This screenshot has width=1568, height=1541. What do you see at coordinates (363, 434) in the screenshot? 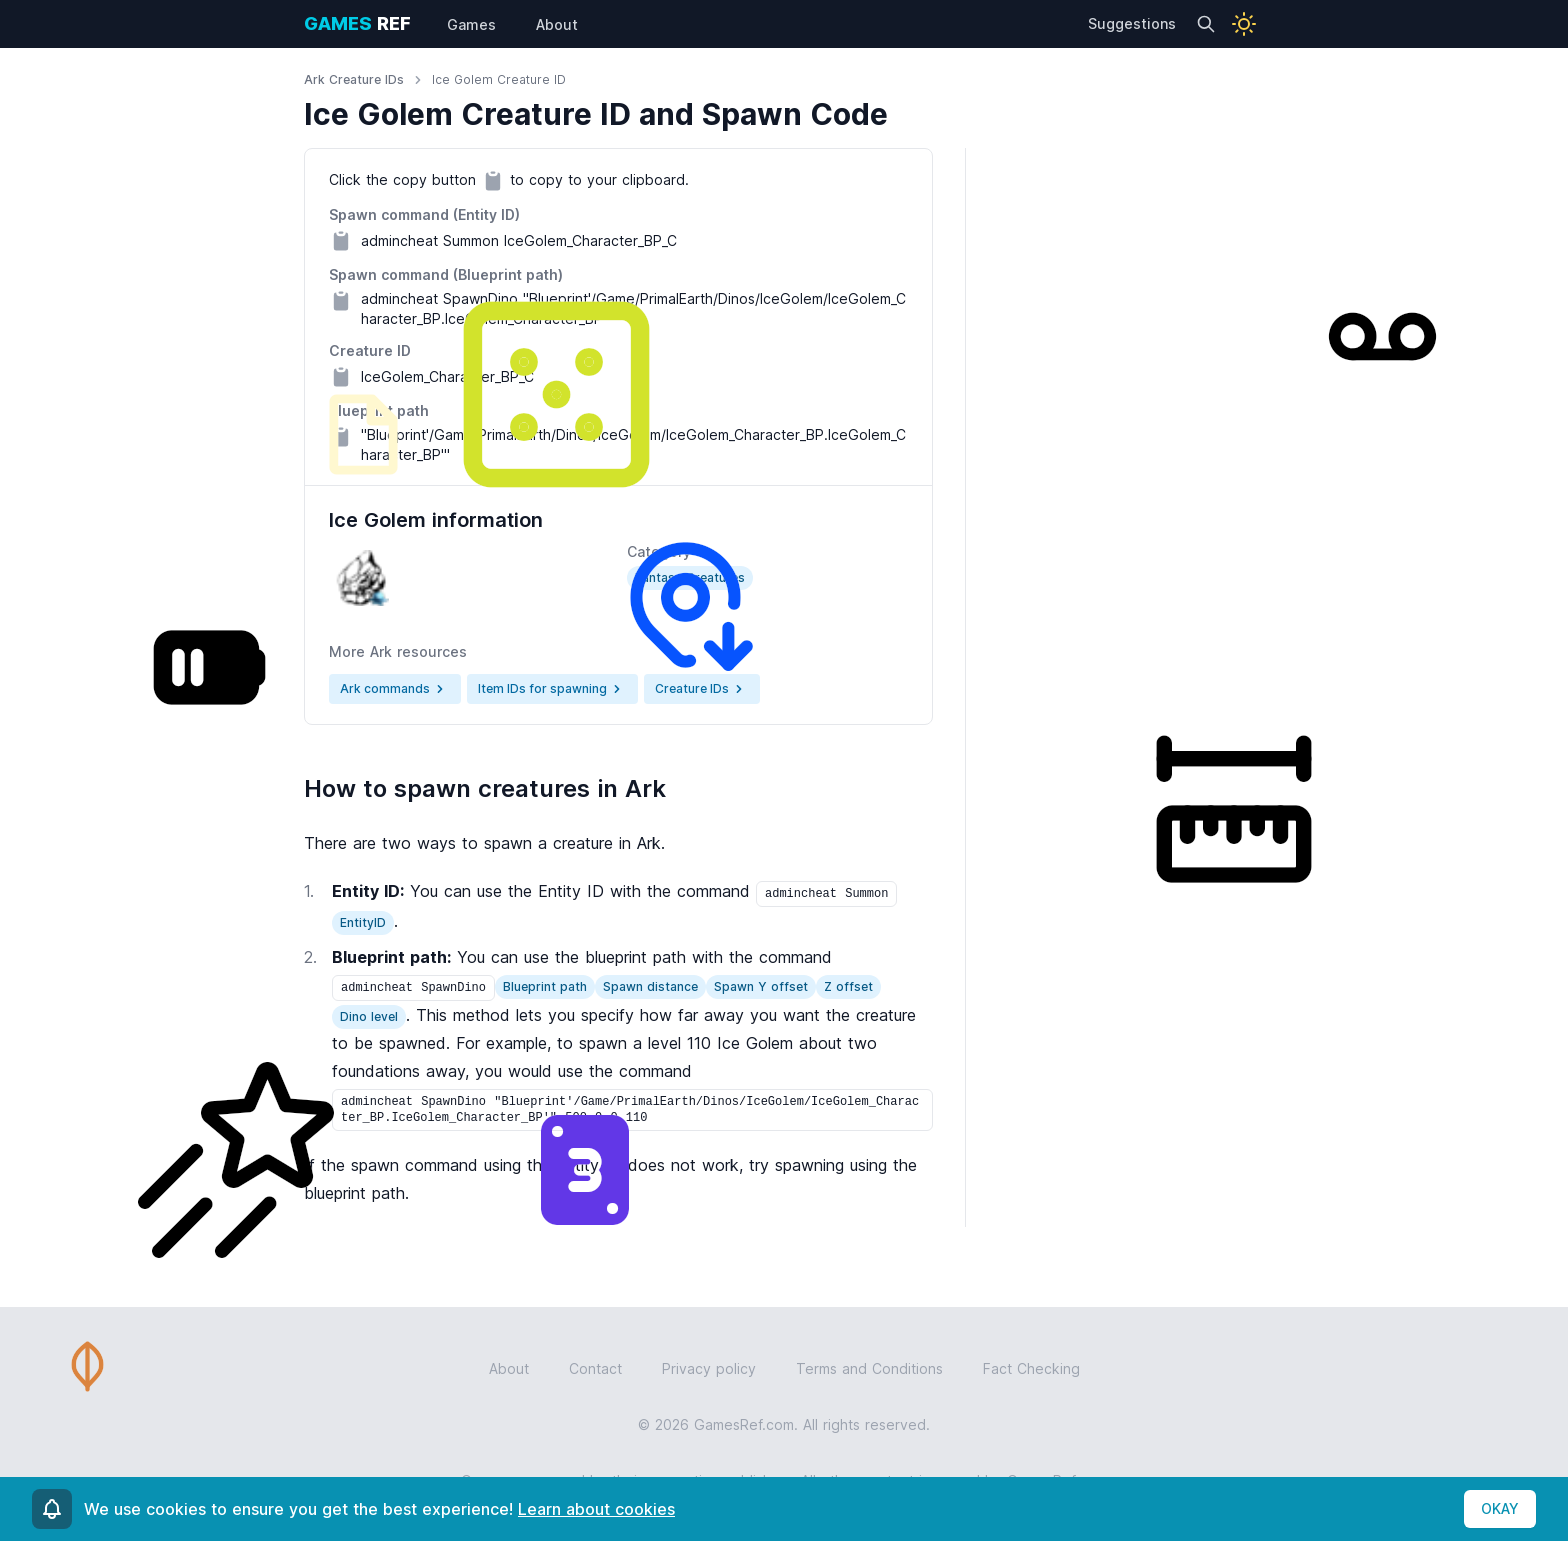
I see `view or open a file` at bounding box center [363, 434].